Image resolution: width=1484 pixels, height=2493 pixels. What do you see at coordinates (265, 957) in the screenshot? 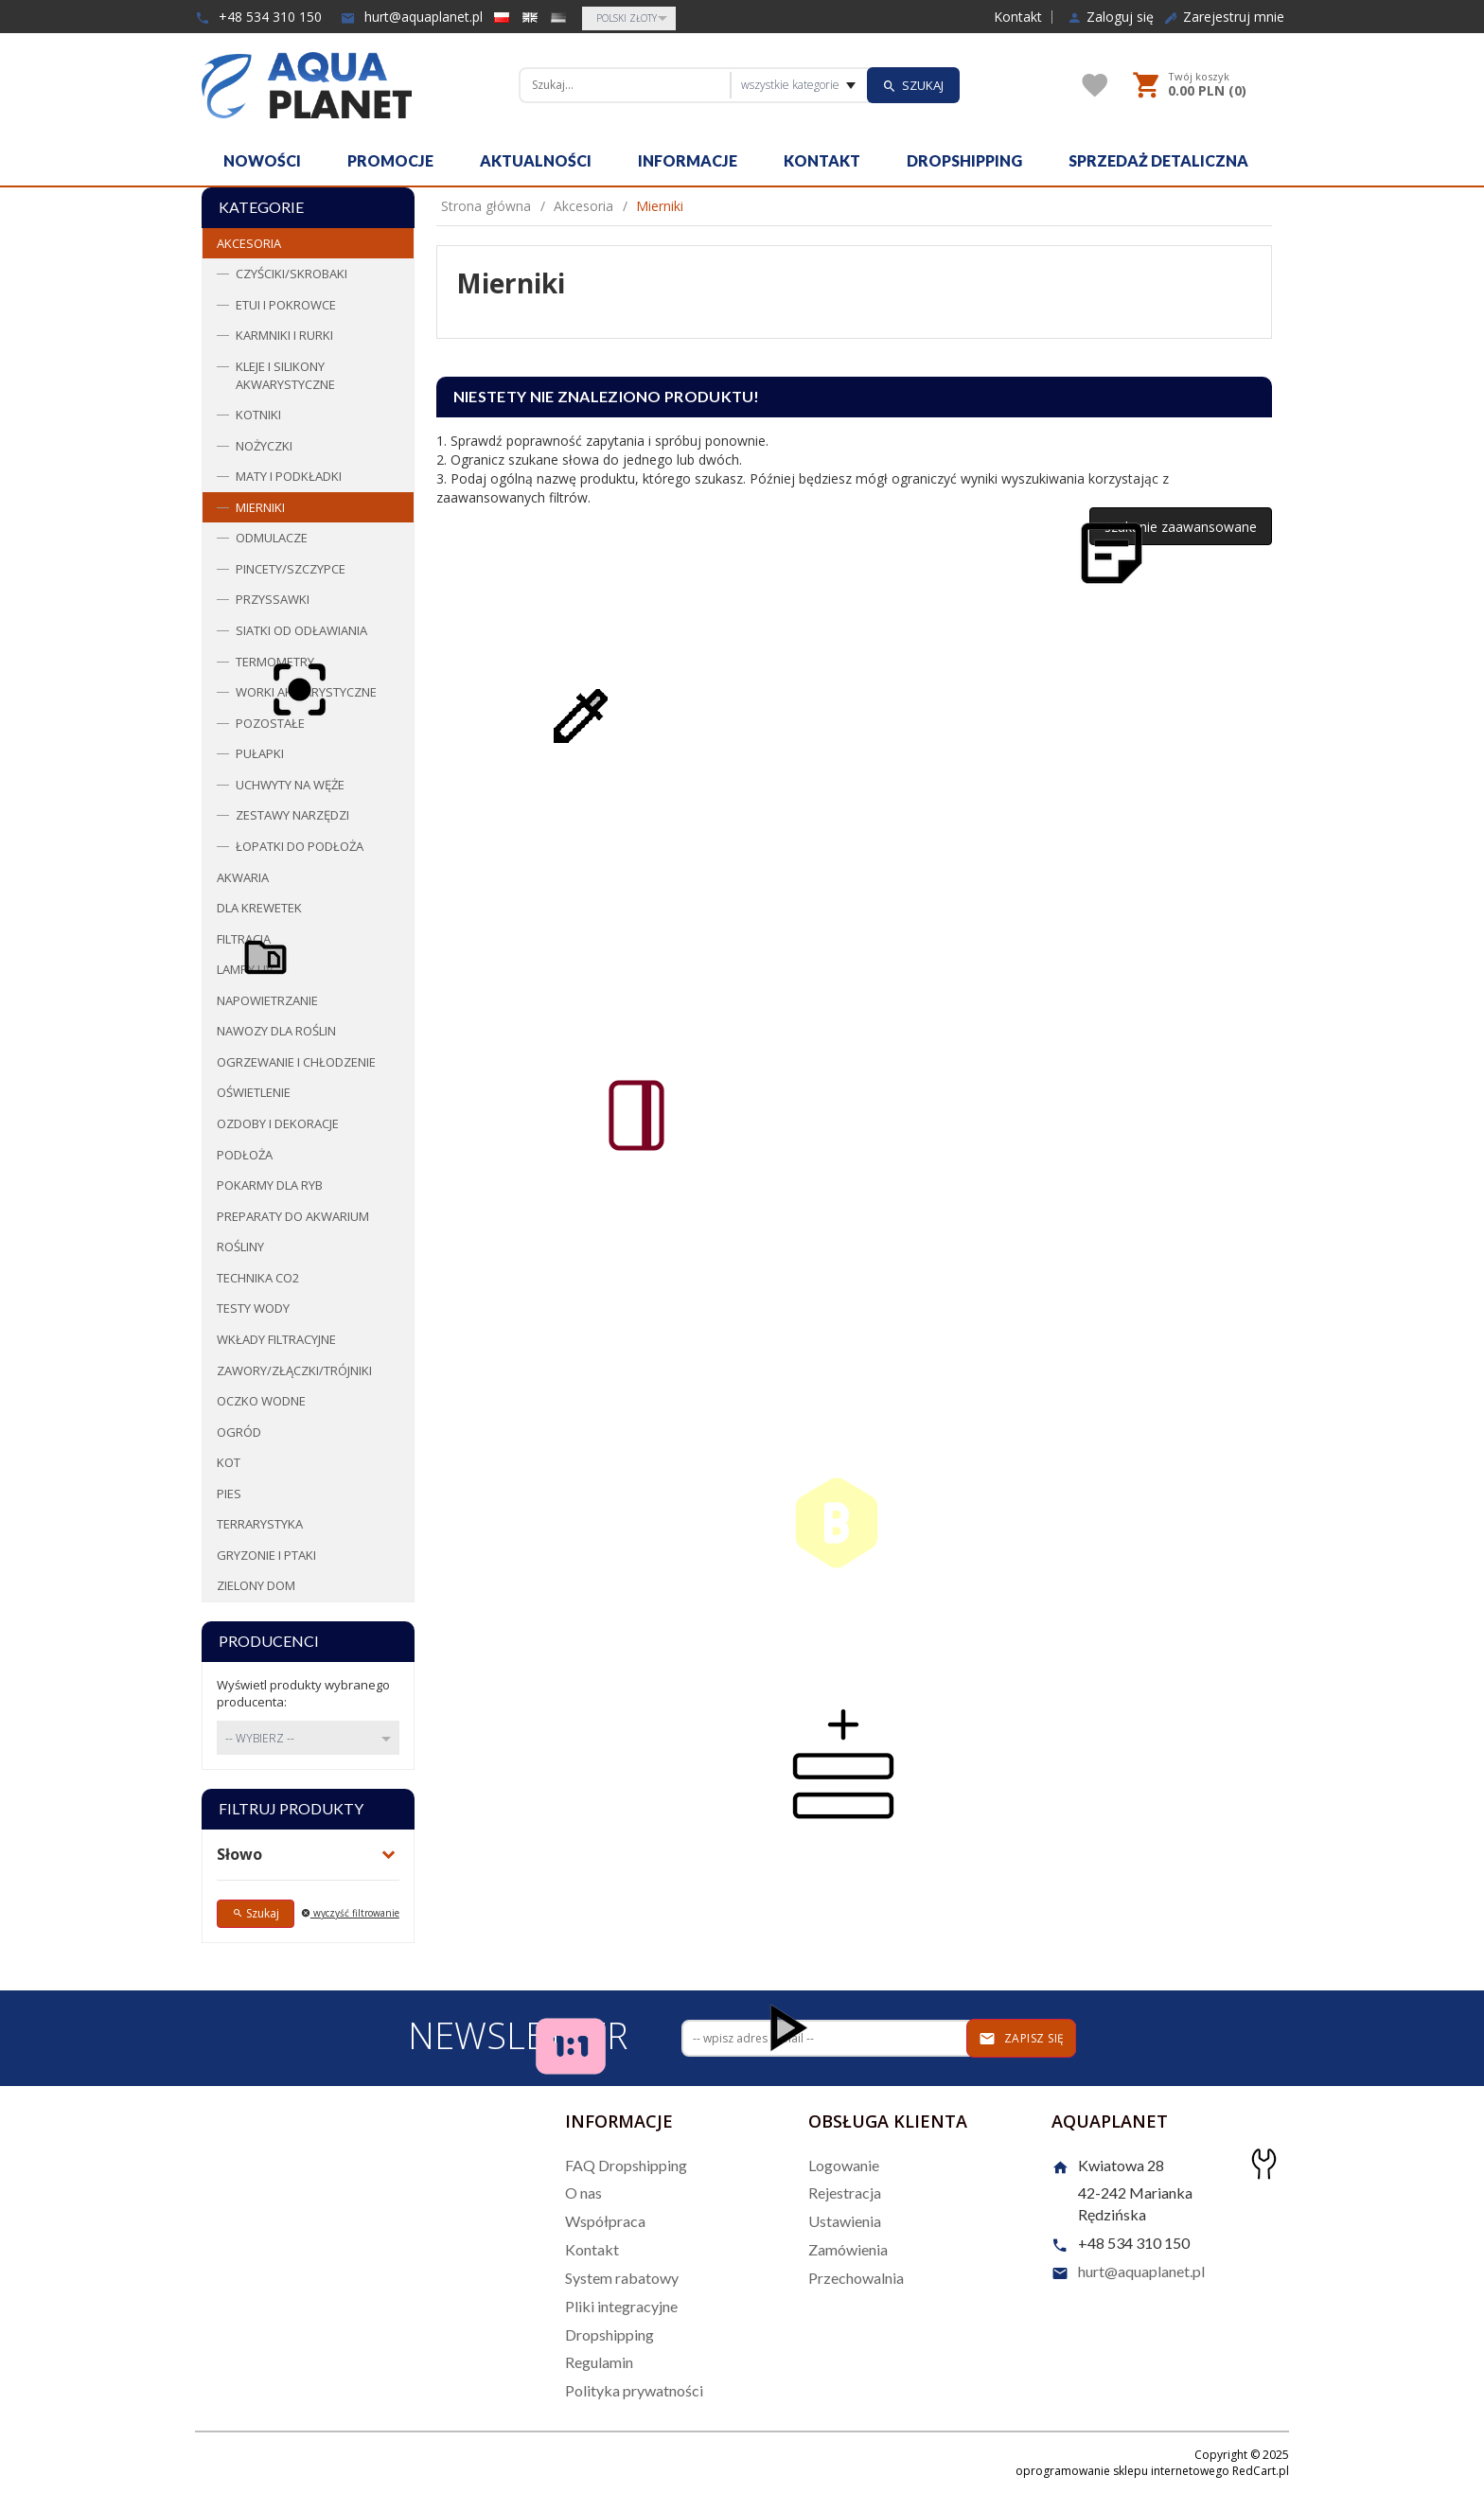
I see `access saved code snippets` at bounding box center [265, 957].